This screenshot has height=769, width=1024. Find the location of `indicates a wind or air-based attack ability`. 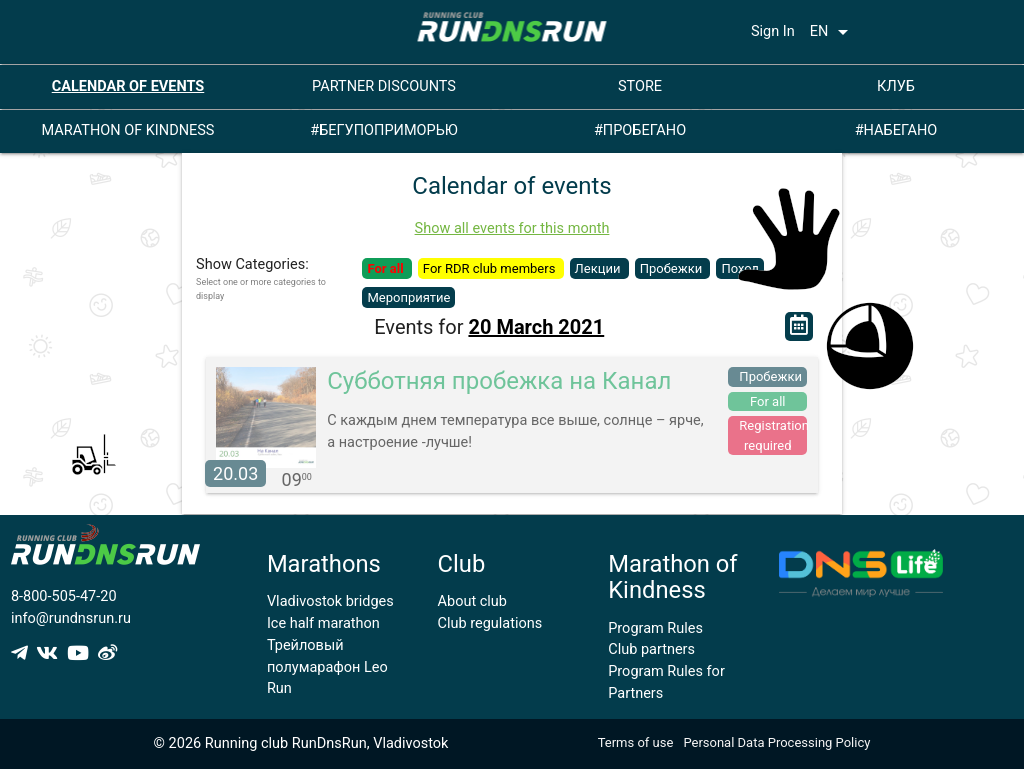

indicates a wind or air-based attack ability is located at coordinates (90, 533).